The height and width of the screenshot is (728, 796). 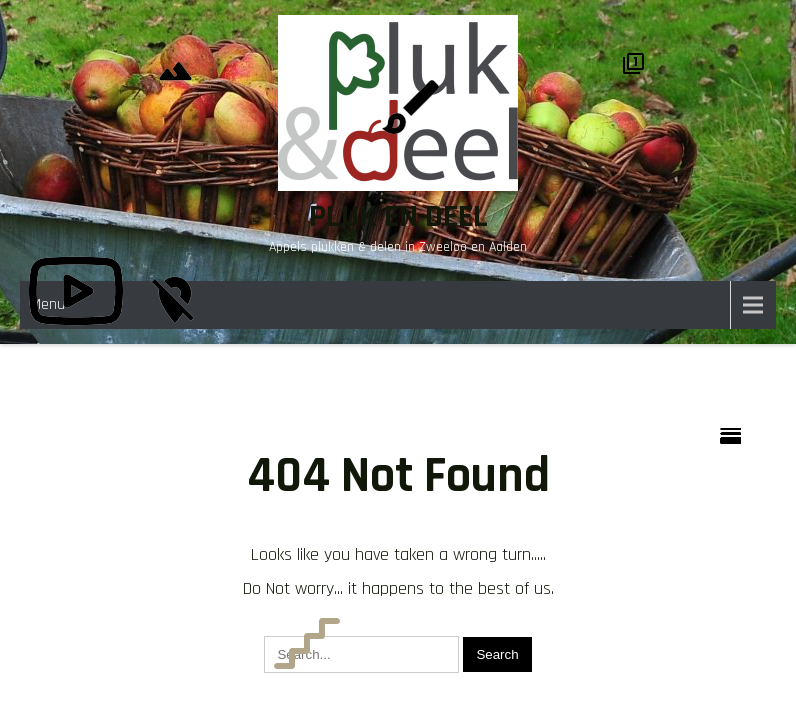 What do you see at coordinates (307, 642) in the screenshot?
I see `indicates stairs or stairway access` at bounding box center [307, 642].